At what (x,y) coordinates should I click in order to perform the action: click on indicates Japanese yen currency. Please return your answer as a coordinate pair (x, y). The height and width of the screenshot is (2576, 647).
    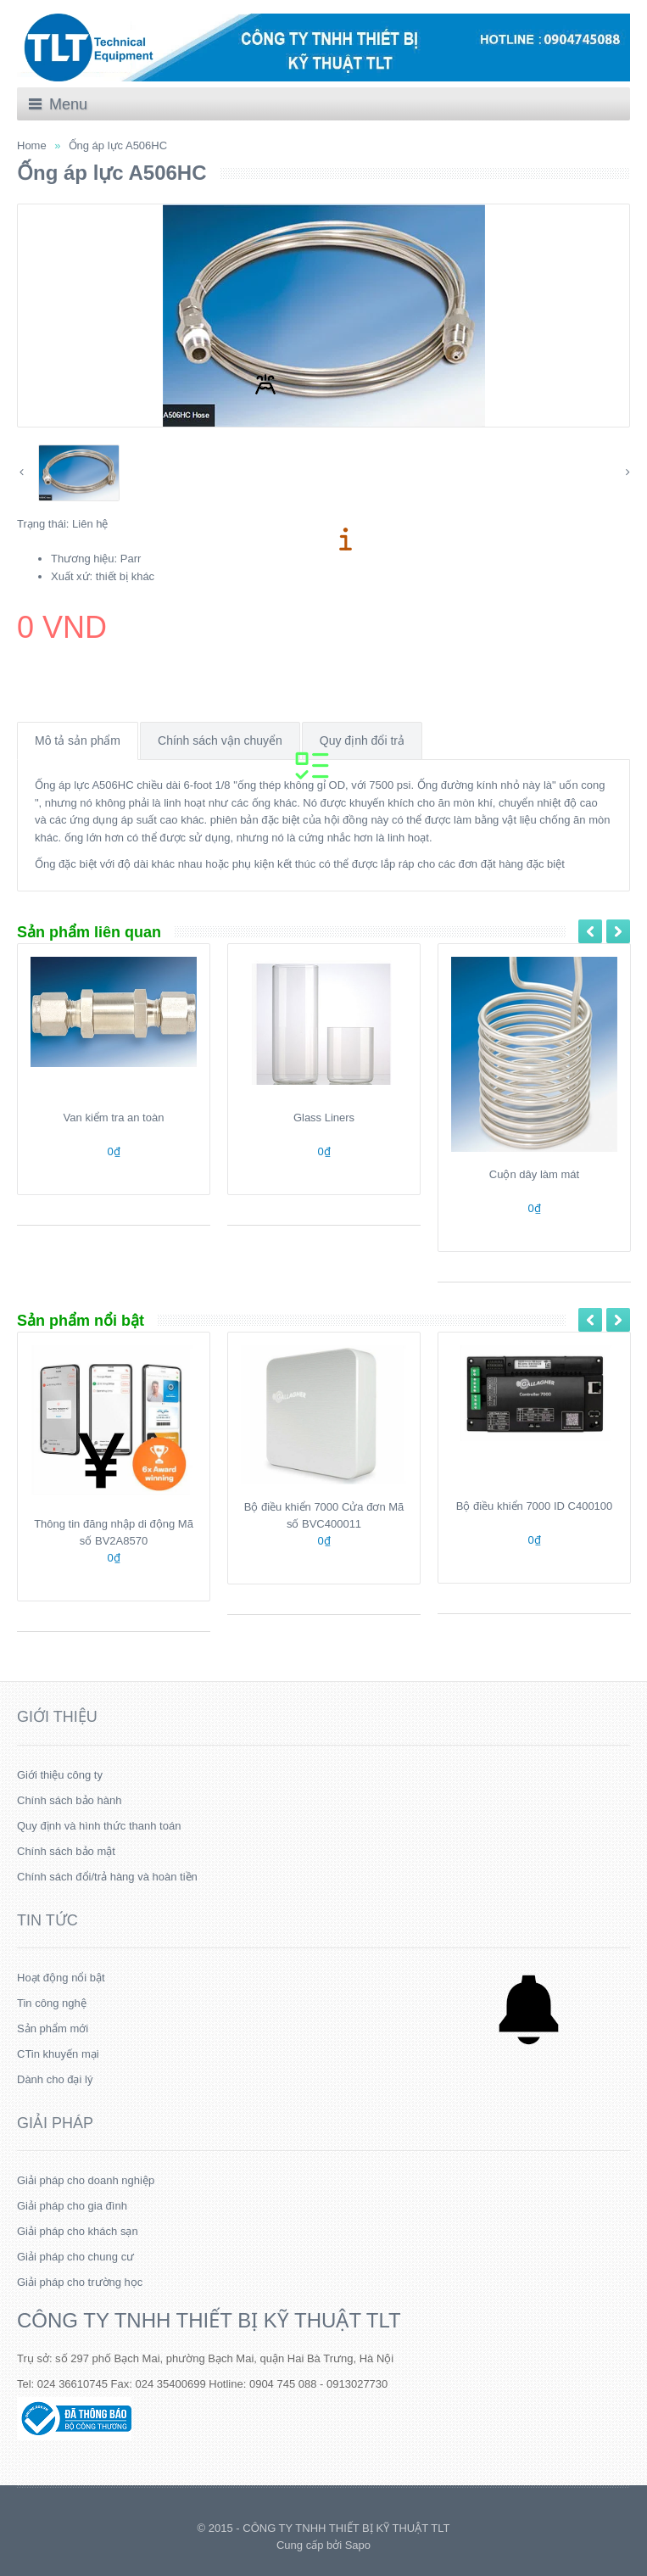
    Looking at the image, I should click on (101, 1461).